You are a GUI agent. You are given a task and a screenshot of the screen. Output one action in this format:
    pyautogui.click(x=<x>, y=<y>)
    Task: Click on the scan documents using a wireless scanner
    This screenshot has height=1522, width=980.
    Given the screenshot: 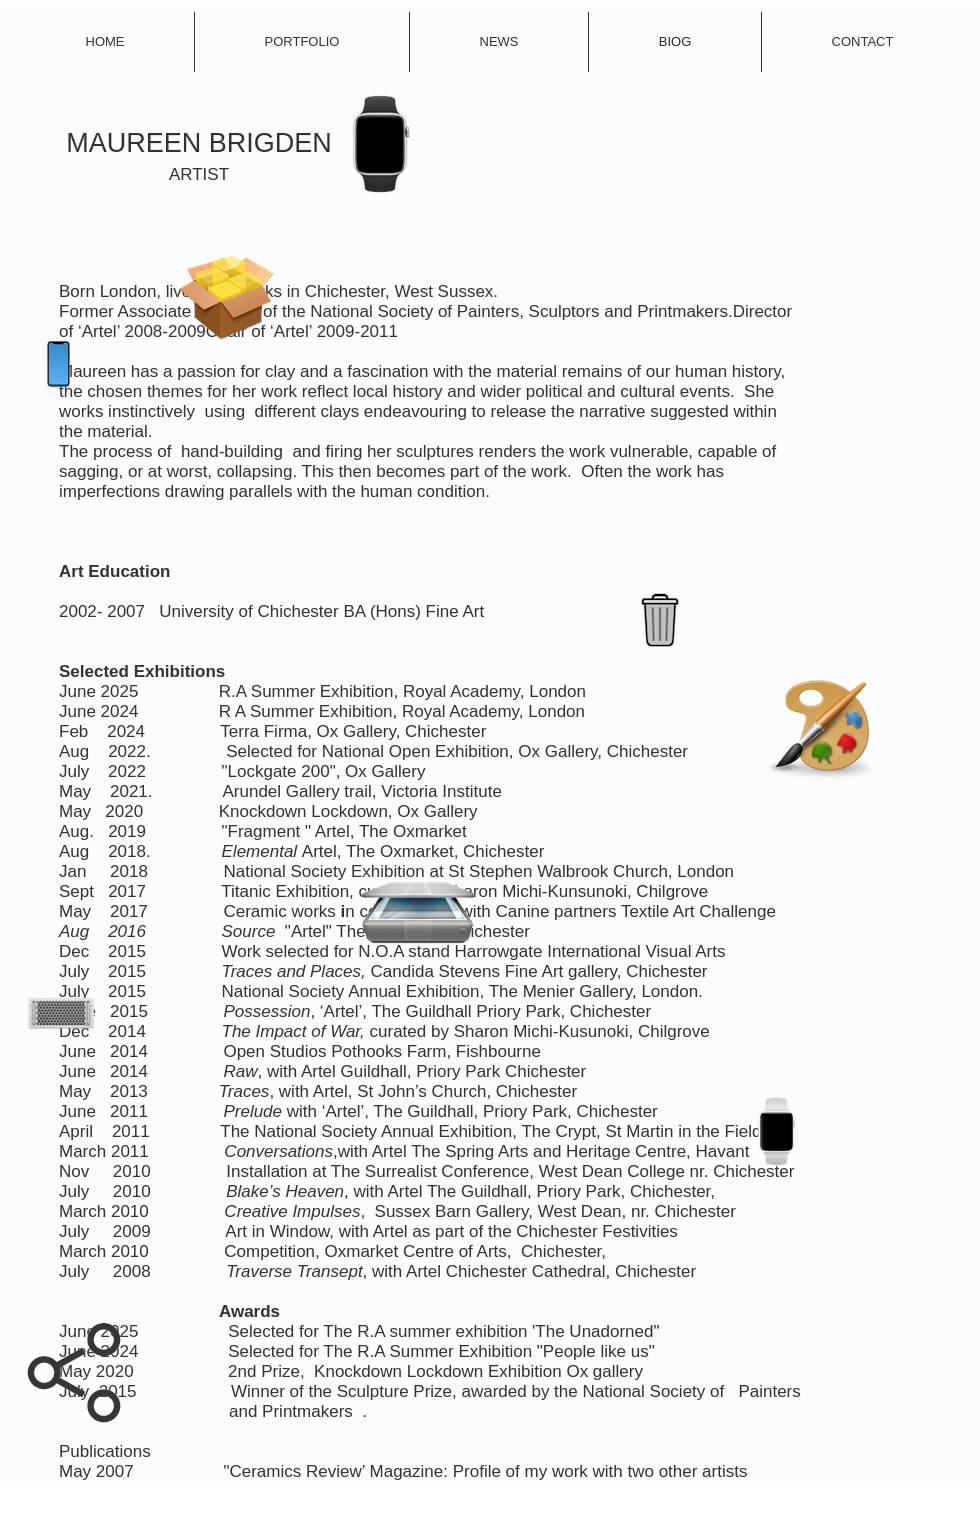 What is the action you would take?
    pyautogui.click(x=418, y=912)
    